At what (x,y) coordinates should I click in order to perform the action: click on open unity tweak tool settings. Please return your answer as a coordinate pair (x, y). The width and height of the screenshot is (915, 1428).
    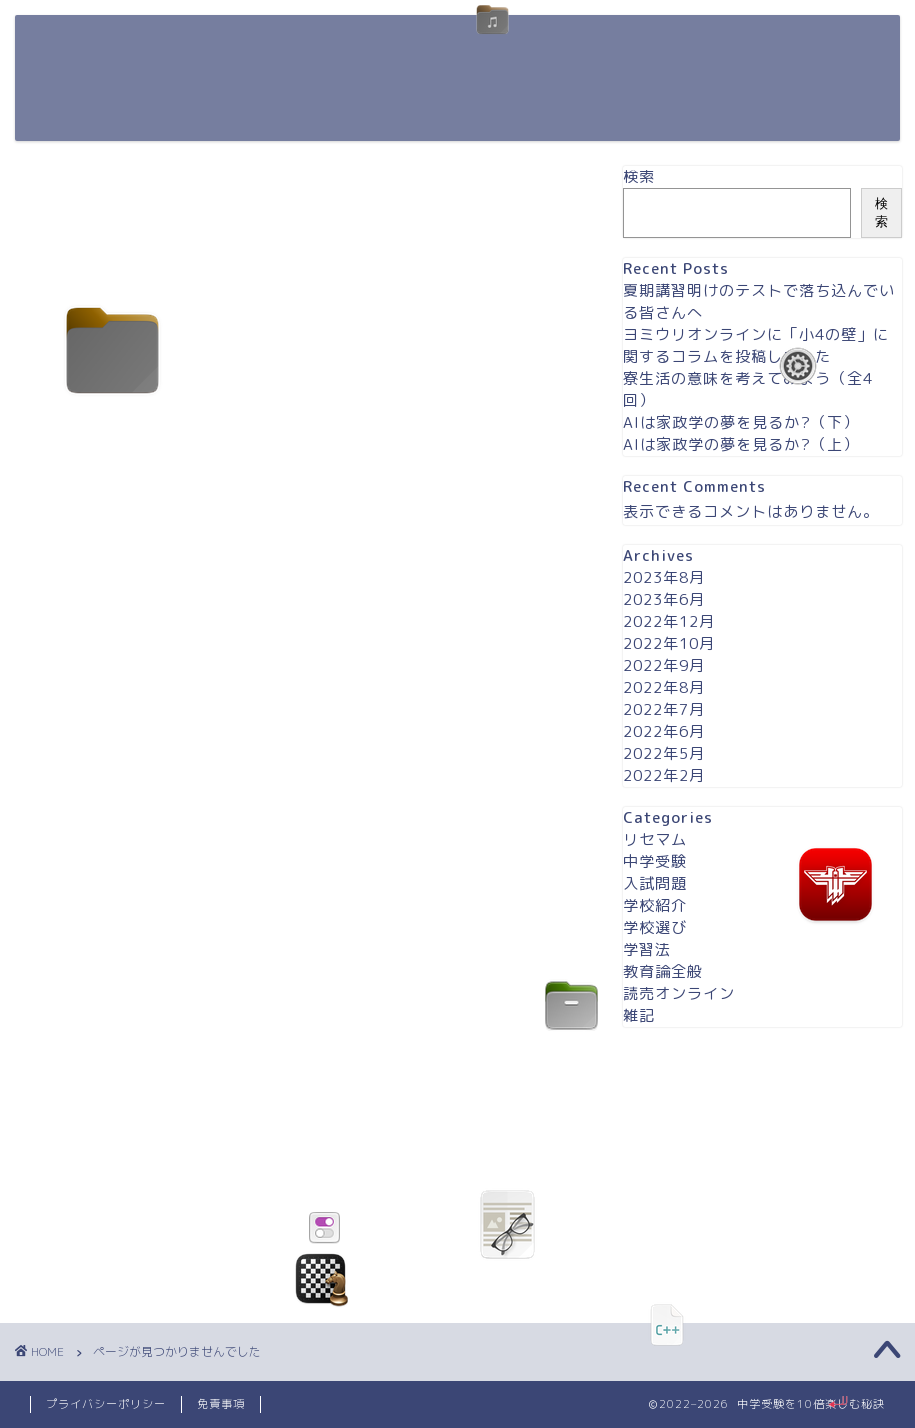
    Looking at the image, I should click on (324, 1227).